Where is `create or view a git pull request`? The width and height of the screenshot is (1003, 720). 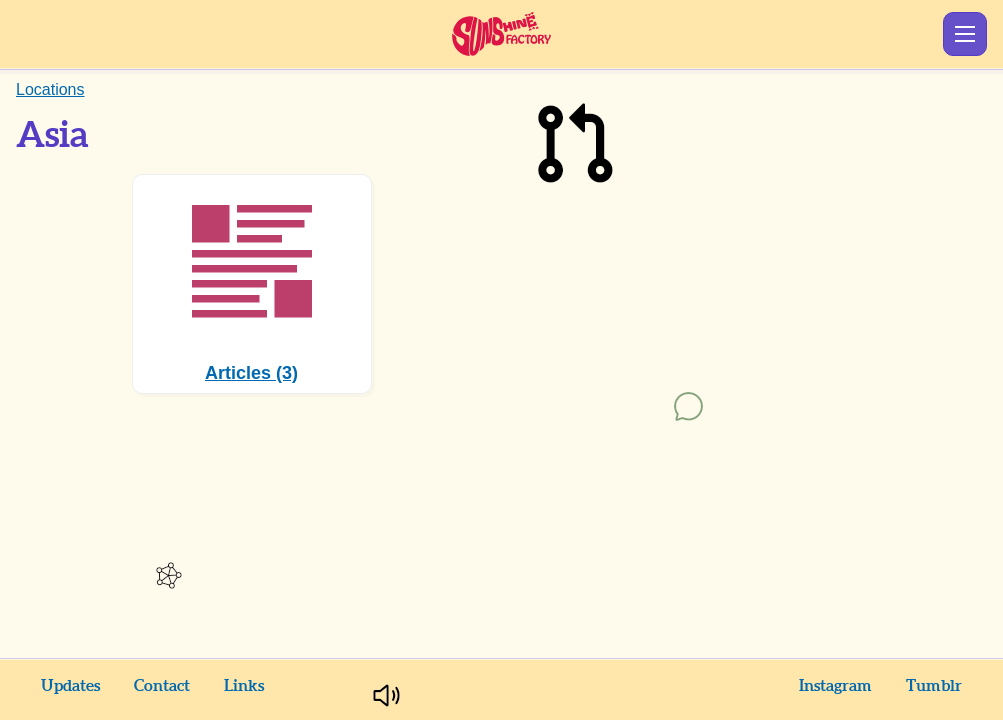
create or view a git pull request is located at coordinates (574, 144).